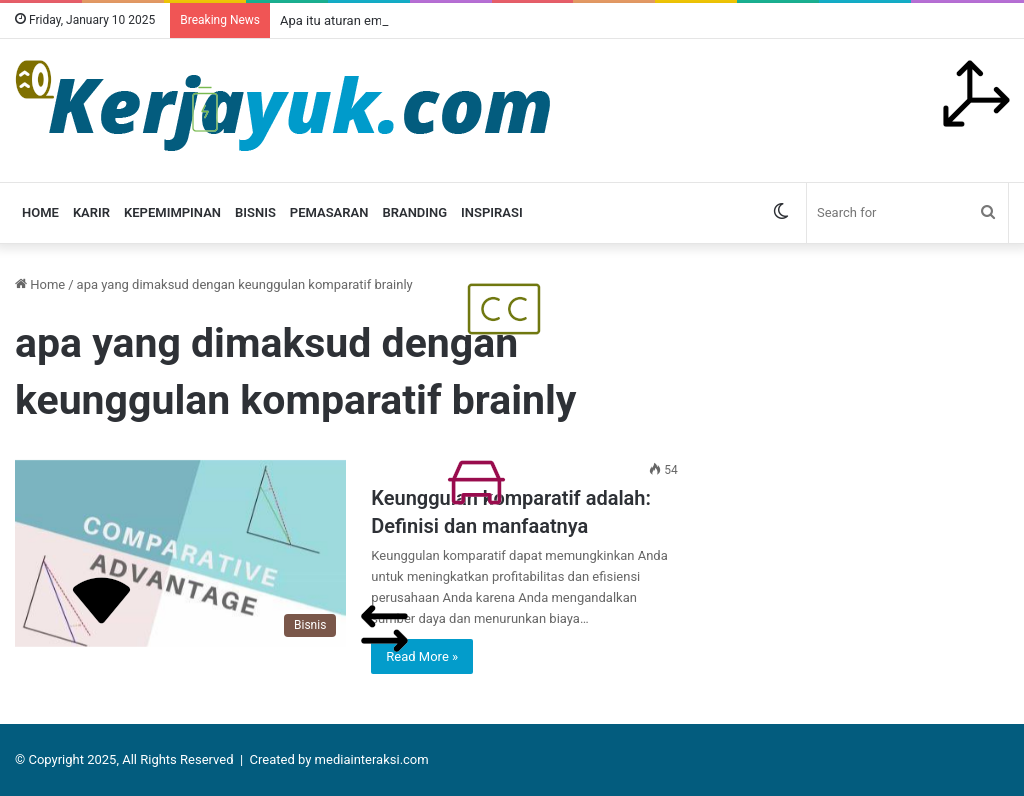  Describe the element at coordinates (384, 628) in the screenshot. I see `swap or exchange items` at that location.